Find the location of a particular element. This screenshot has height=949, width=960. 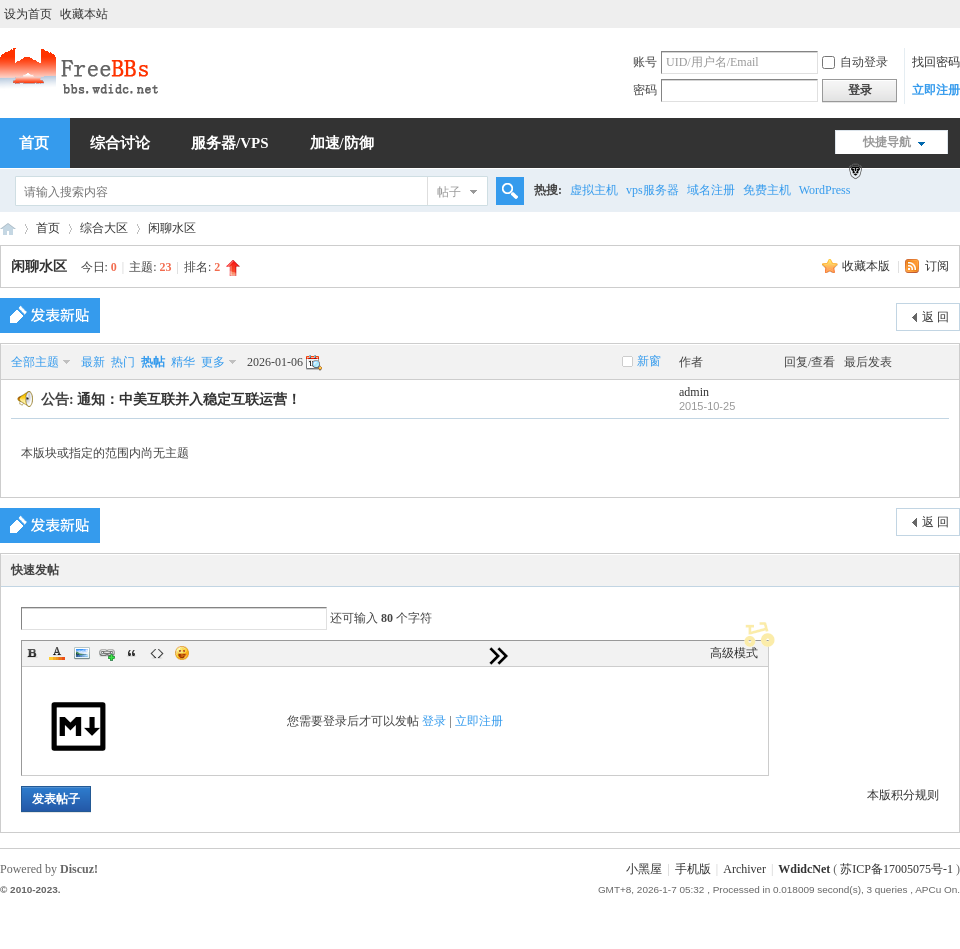

view nearby bike rental stations is located at coordinates (759, 634).